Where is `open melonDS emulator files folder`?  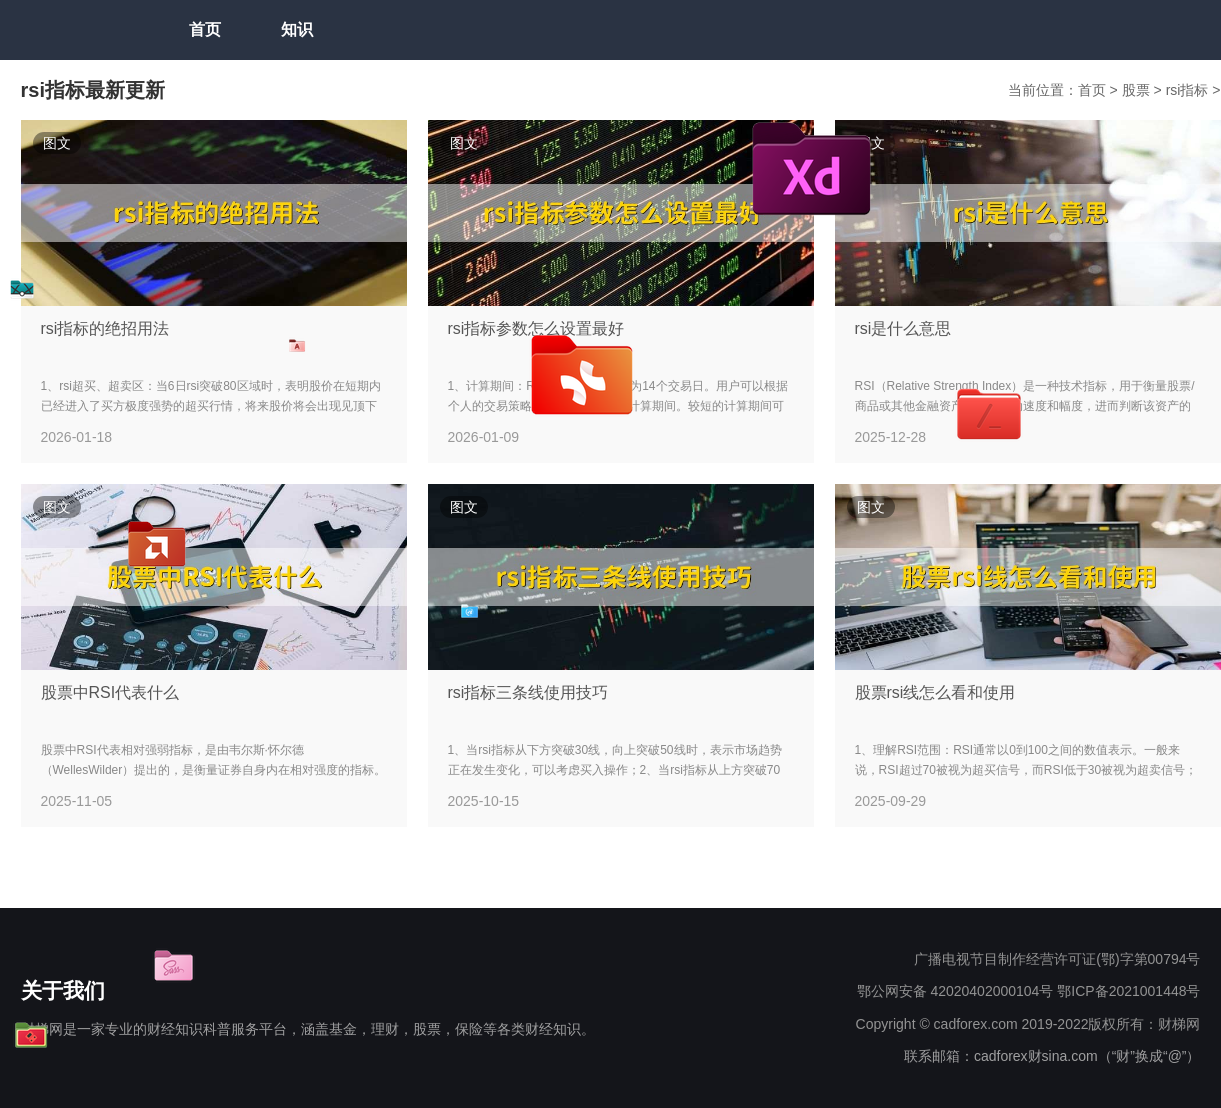
open melonDS emulator files folder is located at coordinates (31, 1036).